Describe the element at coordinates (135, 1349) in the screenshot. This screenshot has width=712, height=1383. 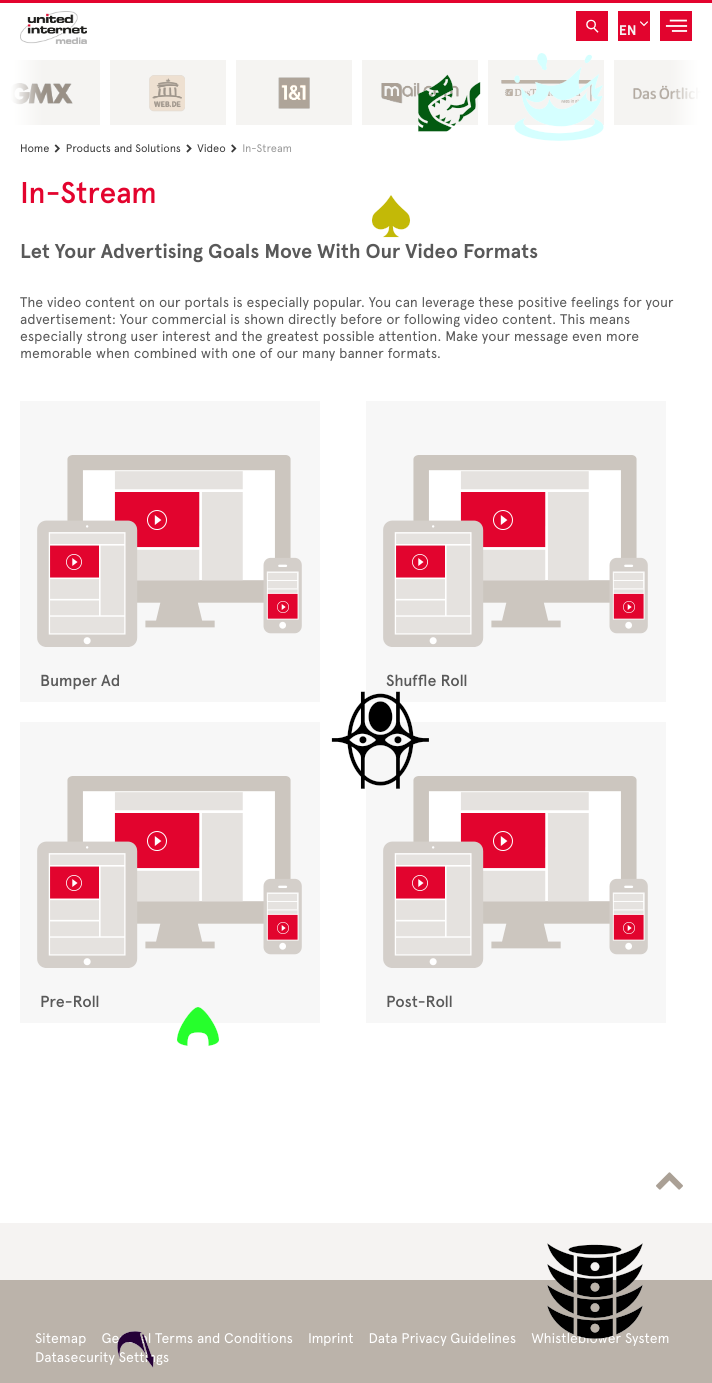
I see `launch or throw an attack in a game` at that location.